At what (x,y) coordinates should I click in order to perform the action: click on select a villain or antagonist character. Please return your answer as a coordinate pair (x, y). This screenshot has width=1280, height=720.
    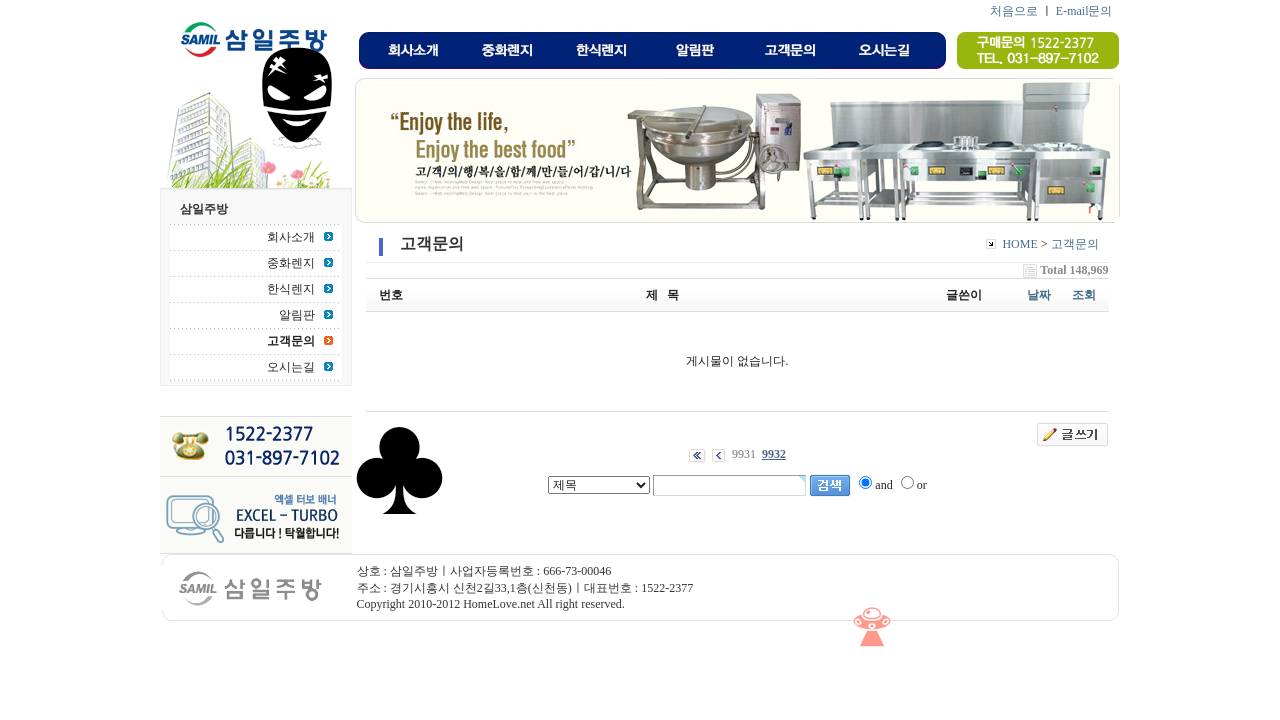
    Looking at the image, I should click on (297, 95).